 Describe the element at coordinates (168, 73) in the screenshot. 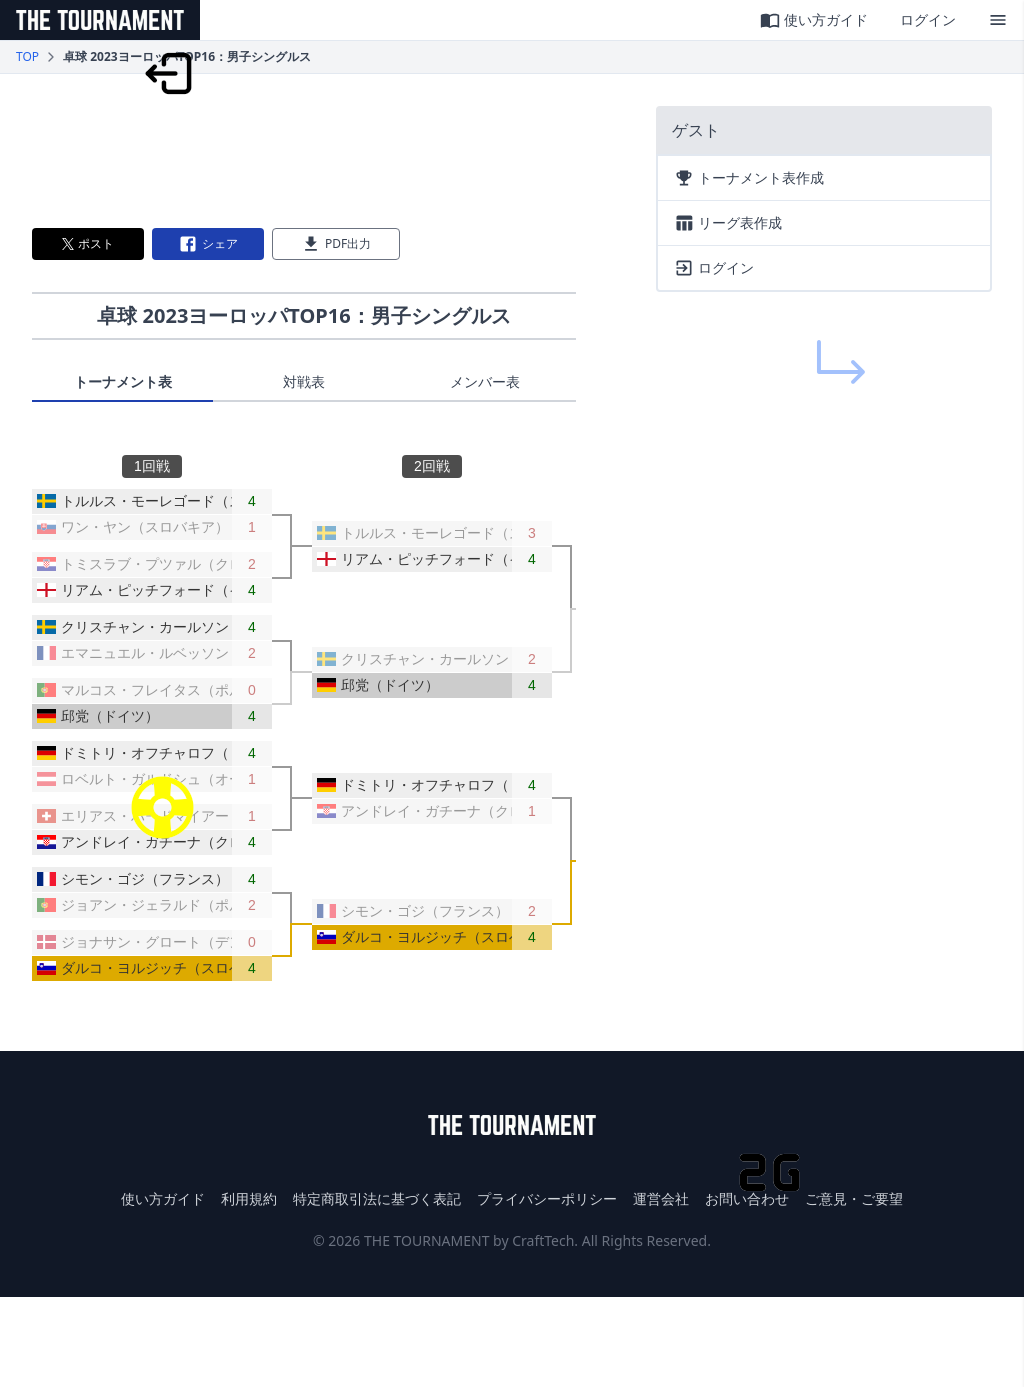

I see `log out of your account` at that location.